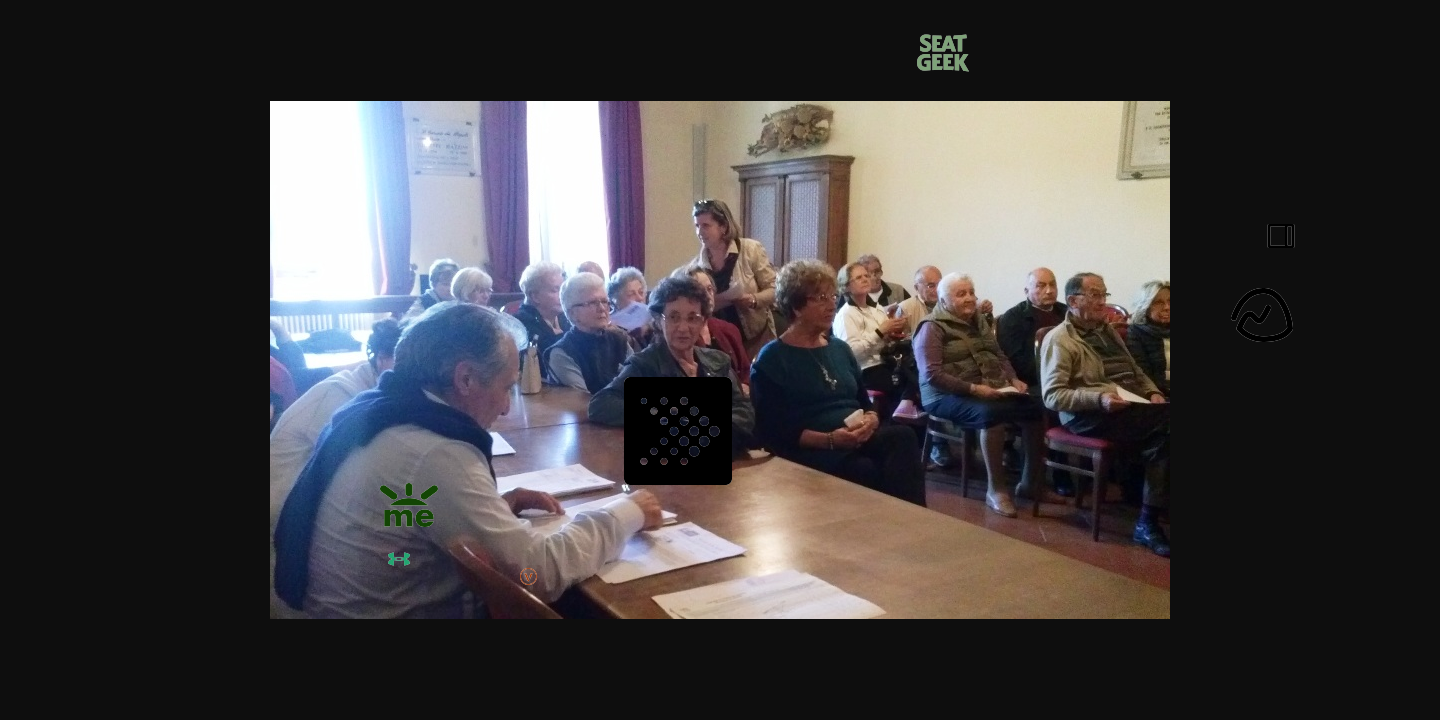  I want to click on visit GoFundMe website or app, so click(409, 505).